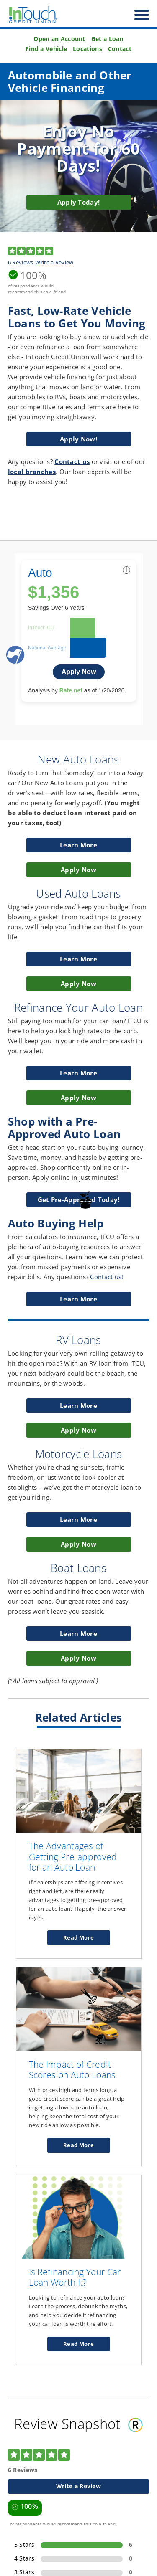  I want to click on flag or report content, so click(15, 654).